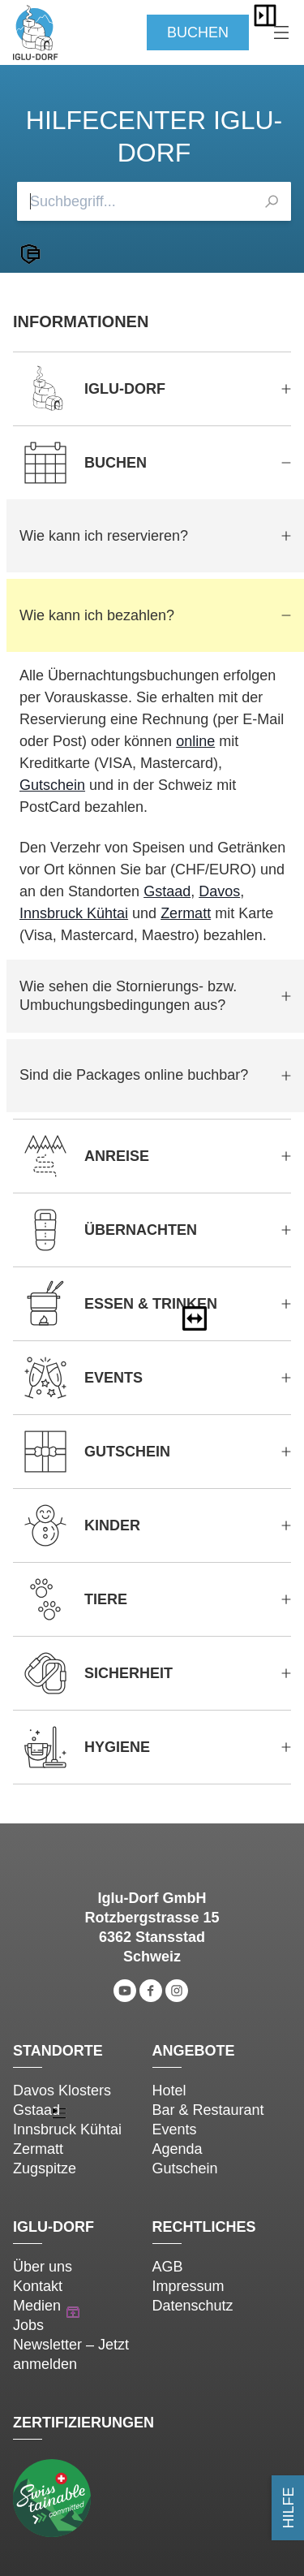 The image size is (304, 2576). What do you see at coordinates (73, 2312) in the screenshot?
I see `unarchive a message or item from inbox` at bounding box center [73, 2312].